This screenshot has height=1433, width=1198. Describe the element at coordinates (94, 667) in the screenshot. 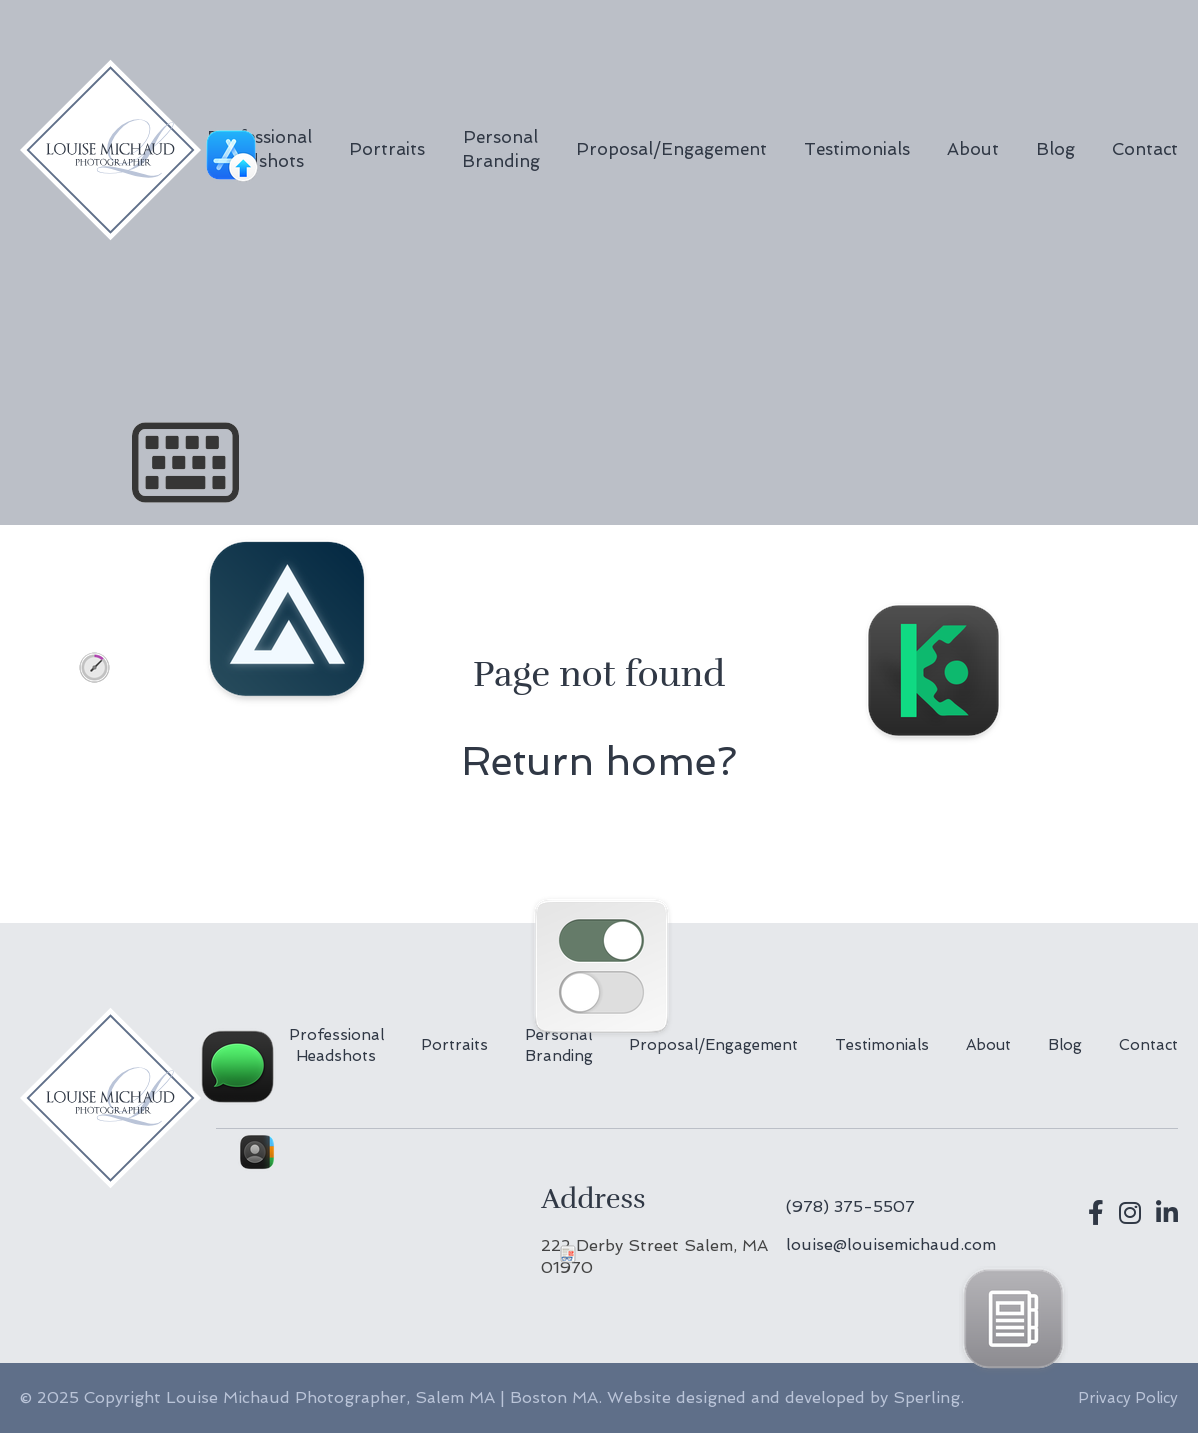

I see `open sysprof system profiler application` at that location.